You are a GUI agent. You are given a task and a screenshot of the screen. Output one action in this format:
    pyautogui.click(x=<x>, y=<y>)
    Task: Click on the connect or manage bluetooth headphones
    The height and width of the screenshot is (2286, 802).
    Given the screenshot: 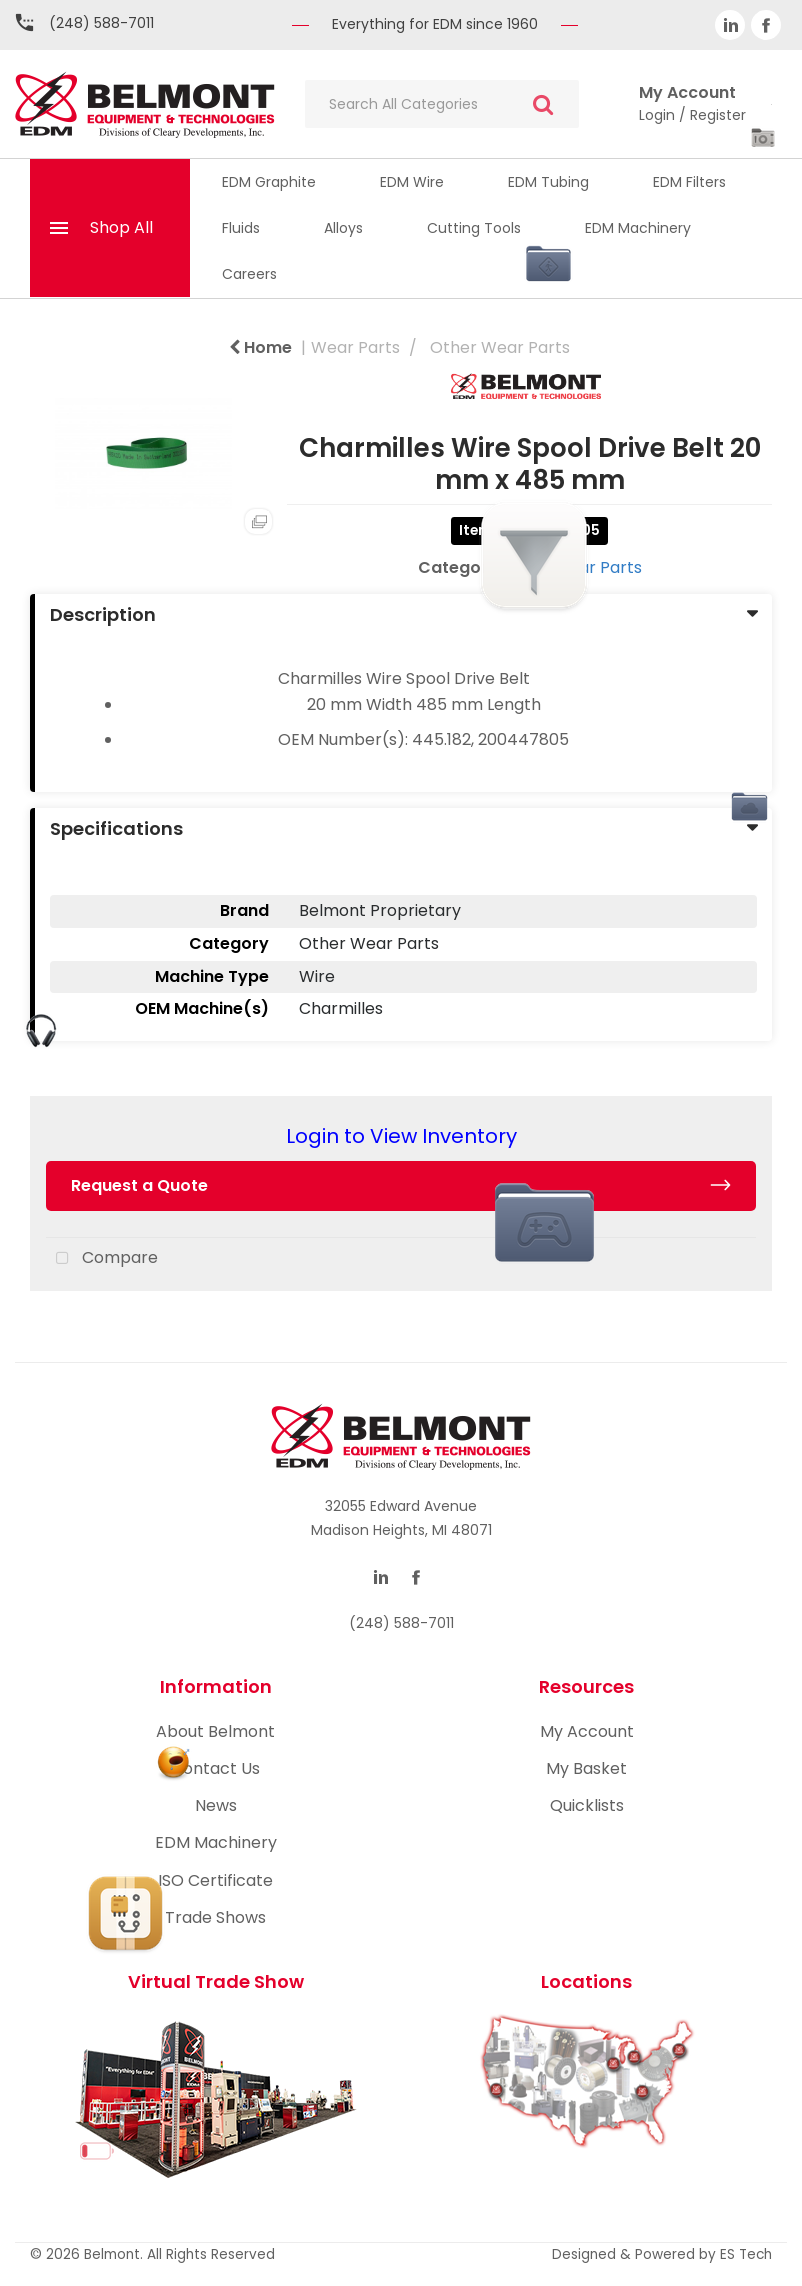 What is the action you would take?
    pyautogui.click(x=41, y=1031)
    